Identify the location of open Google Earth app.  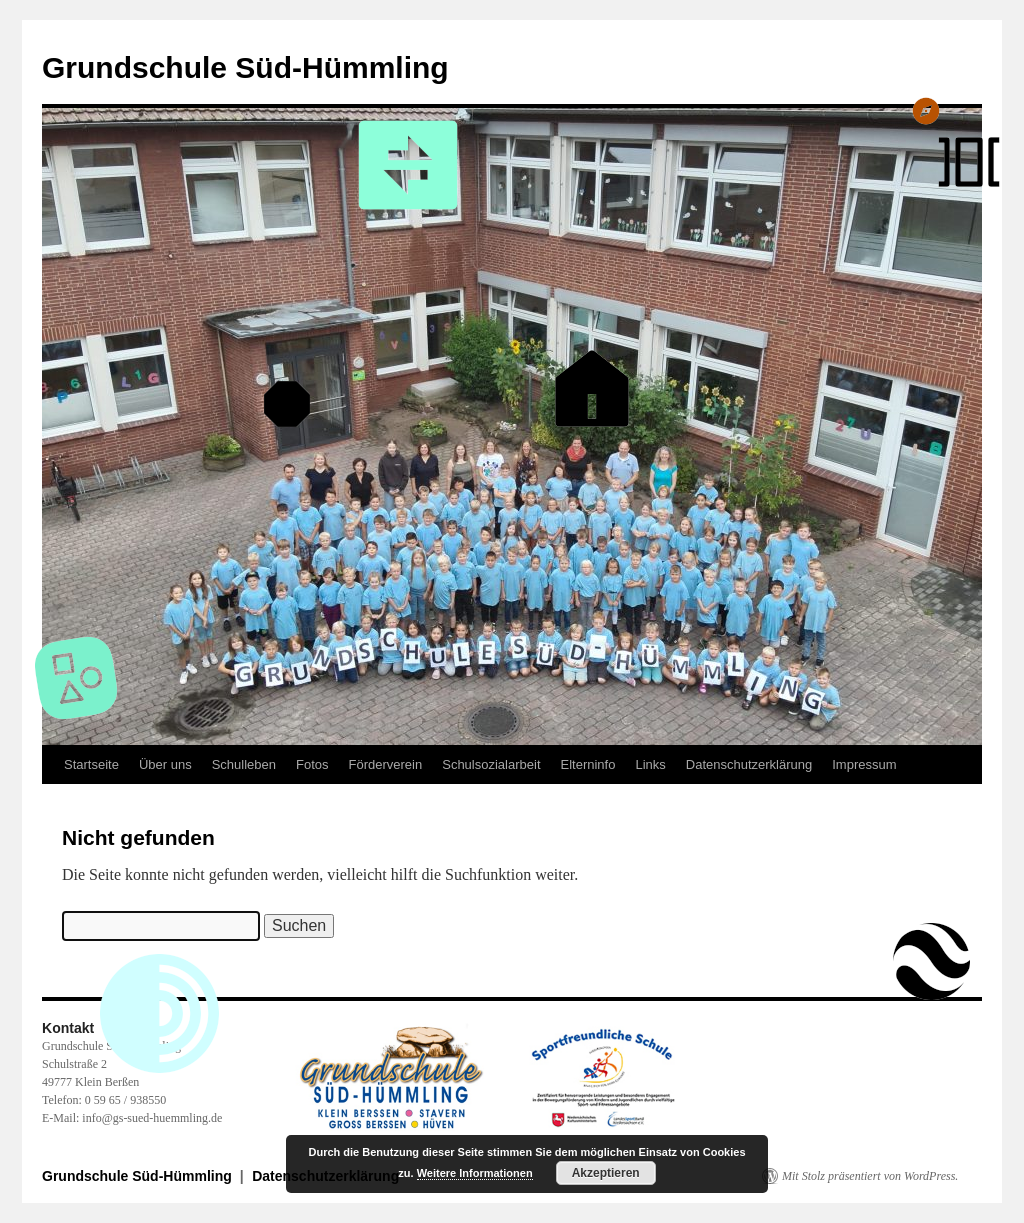
(931, 961).